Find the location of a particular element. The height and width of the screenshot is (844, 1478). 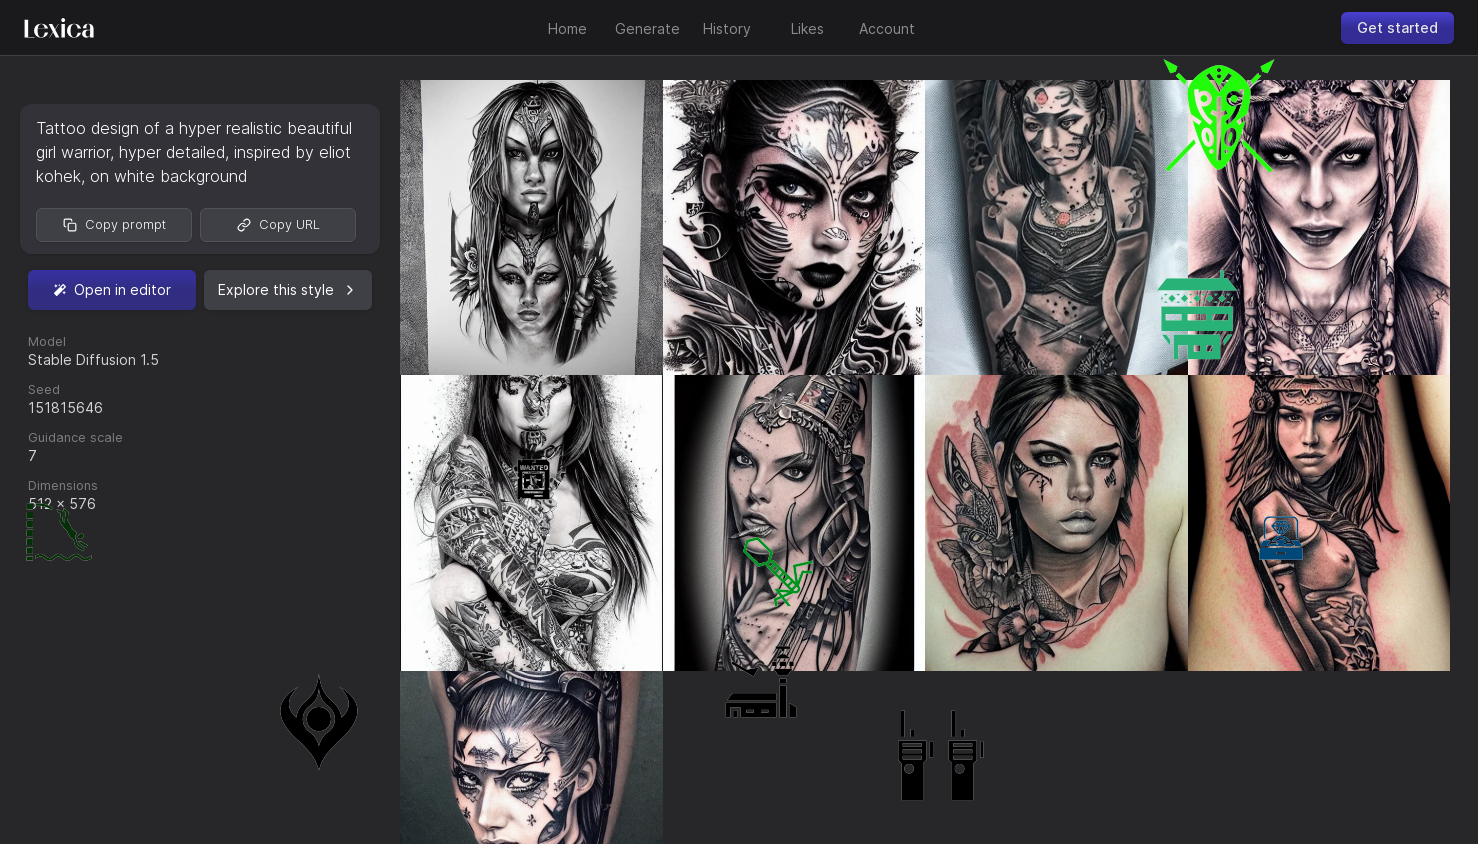

view bounty or wanted poster in game is located at coordinates (533, 479).